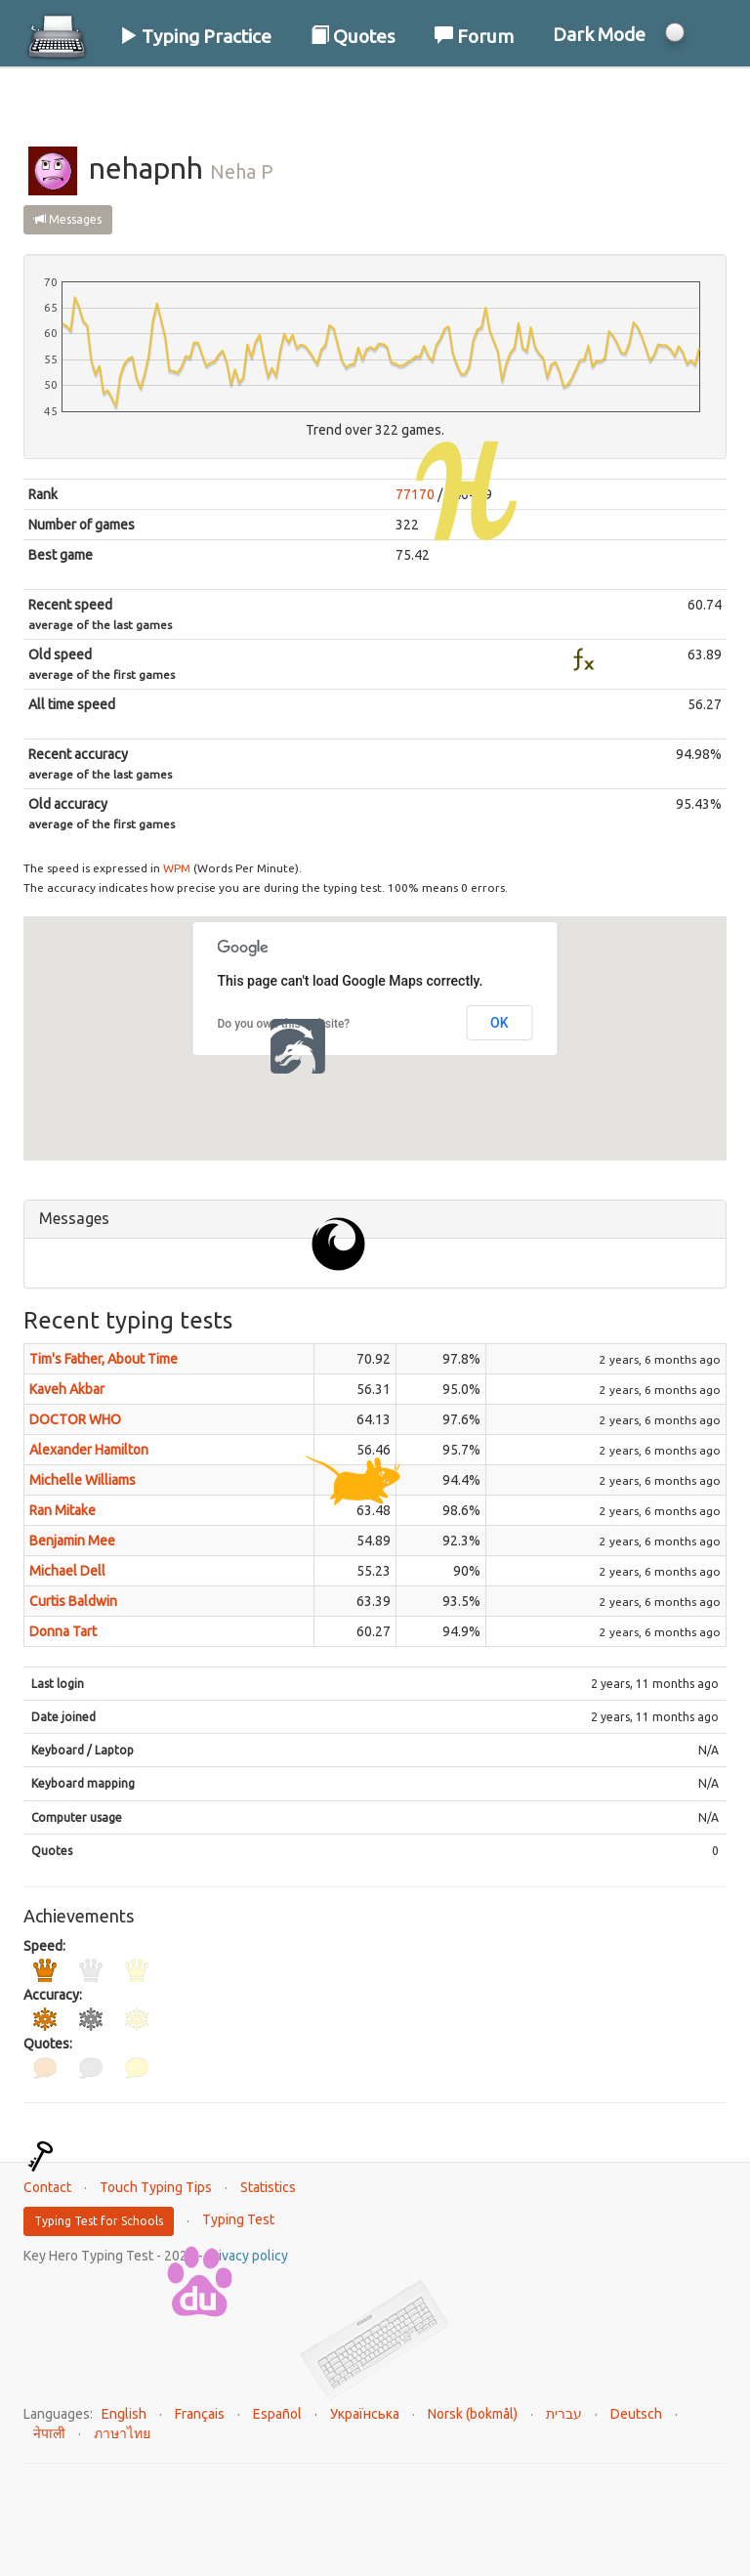 The image size is (750, 2576). What do you see at coordinates (338, 1244) in the screenshot?
I see `open Mozilla Firefox browser` at bounding box center [338, 1244].